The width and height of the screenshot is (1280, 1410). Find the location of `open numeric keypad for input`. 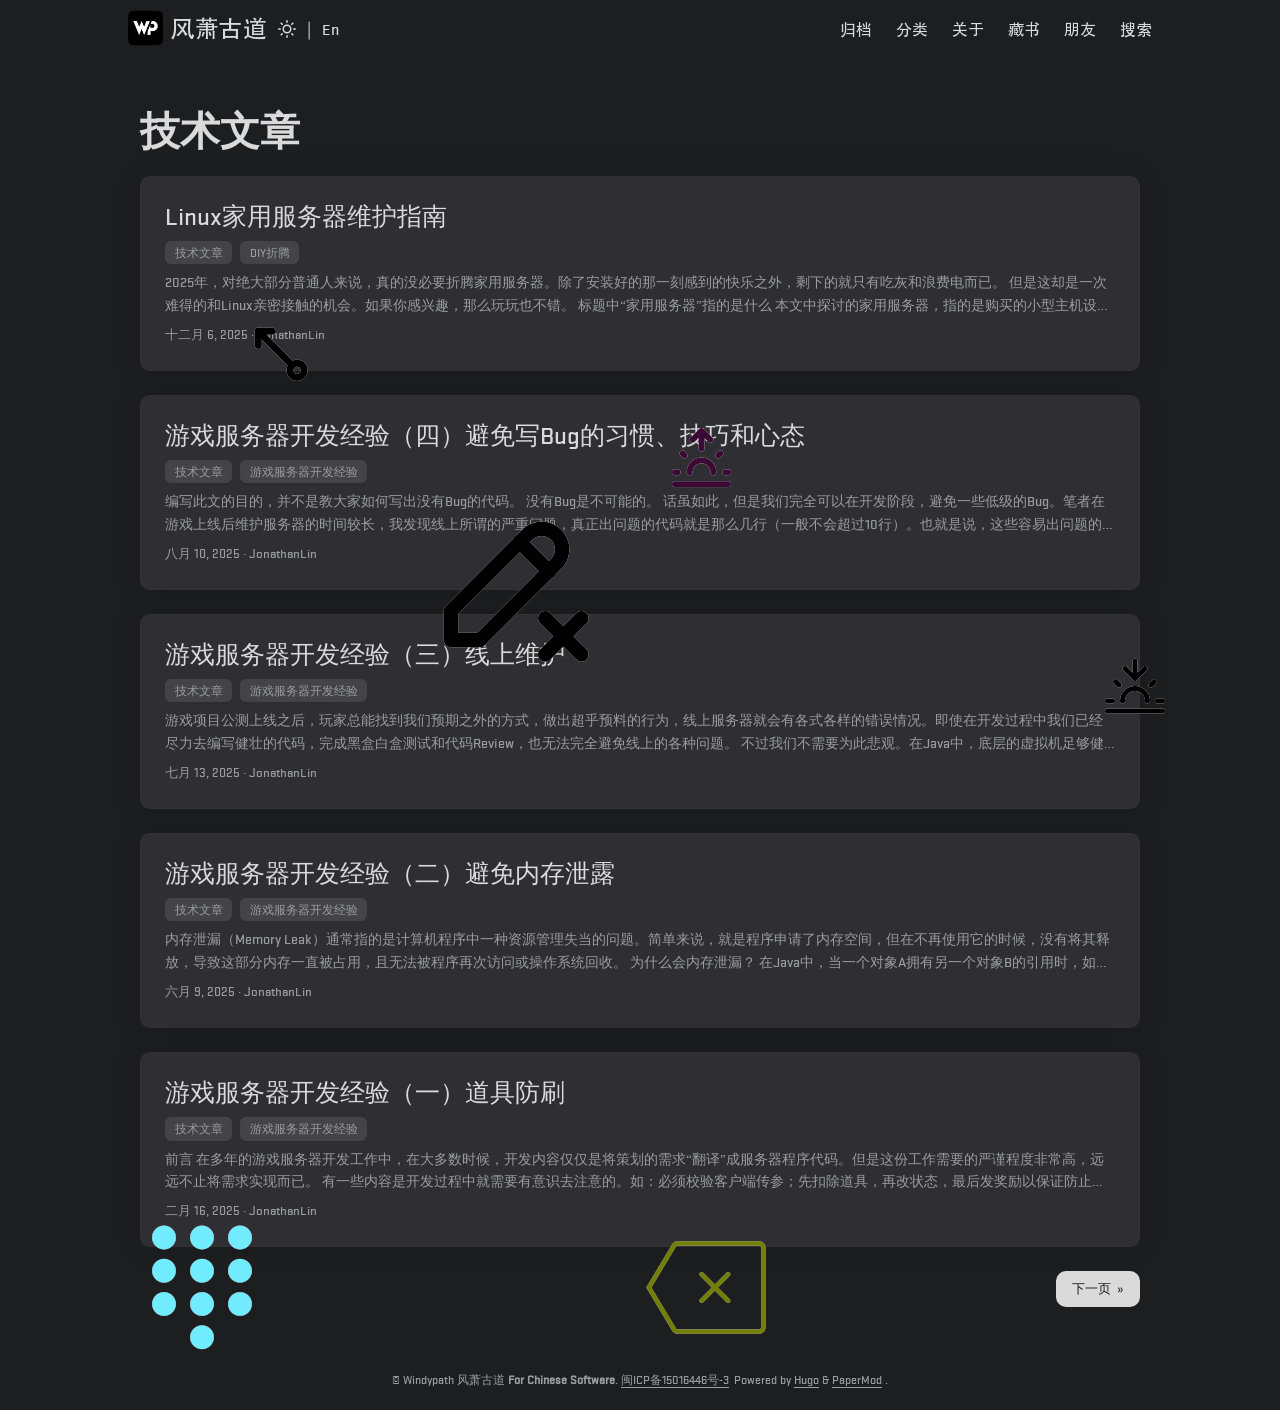

open numeric keypad for input is located at coordinates (202, 1285).